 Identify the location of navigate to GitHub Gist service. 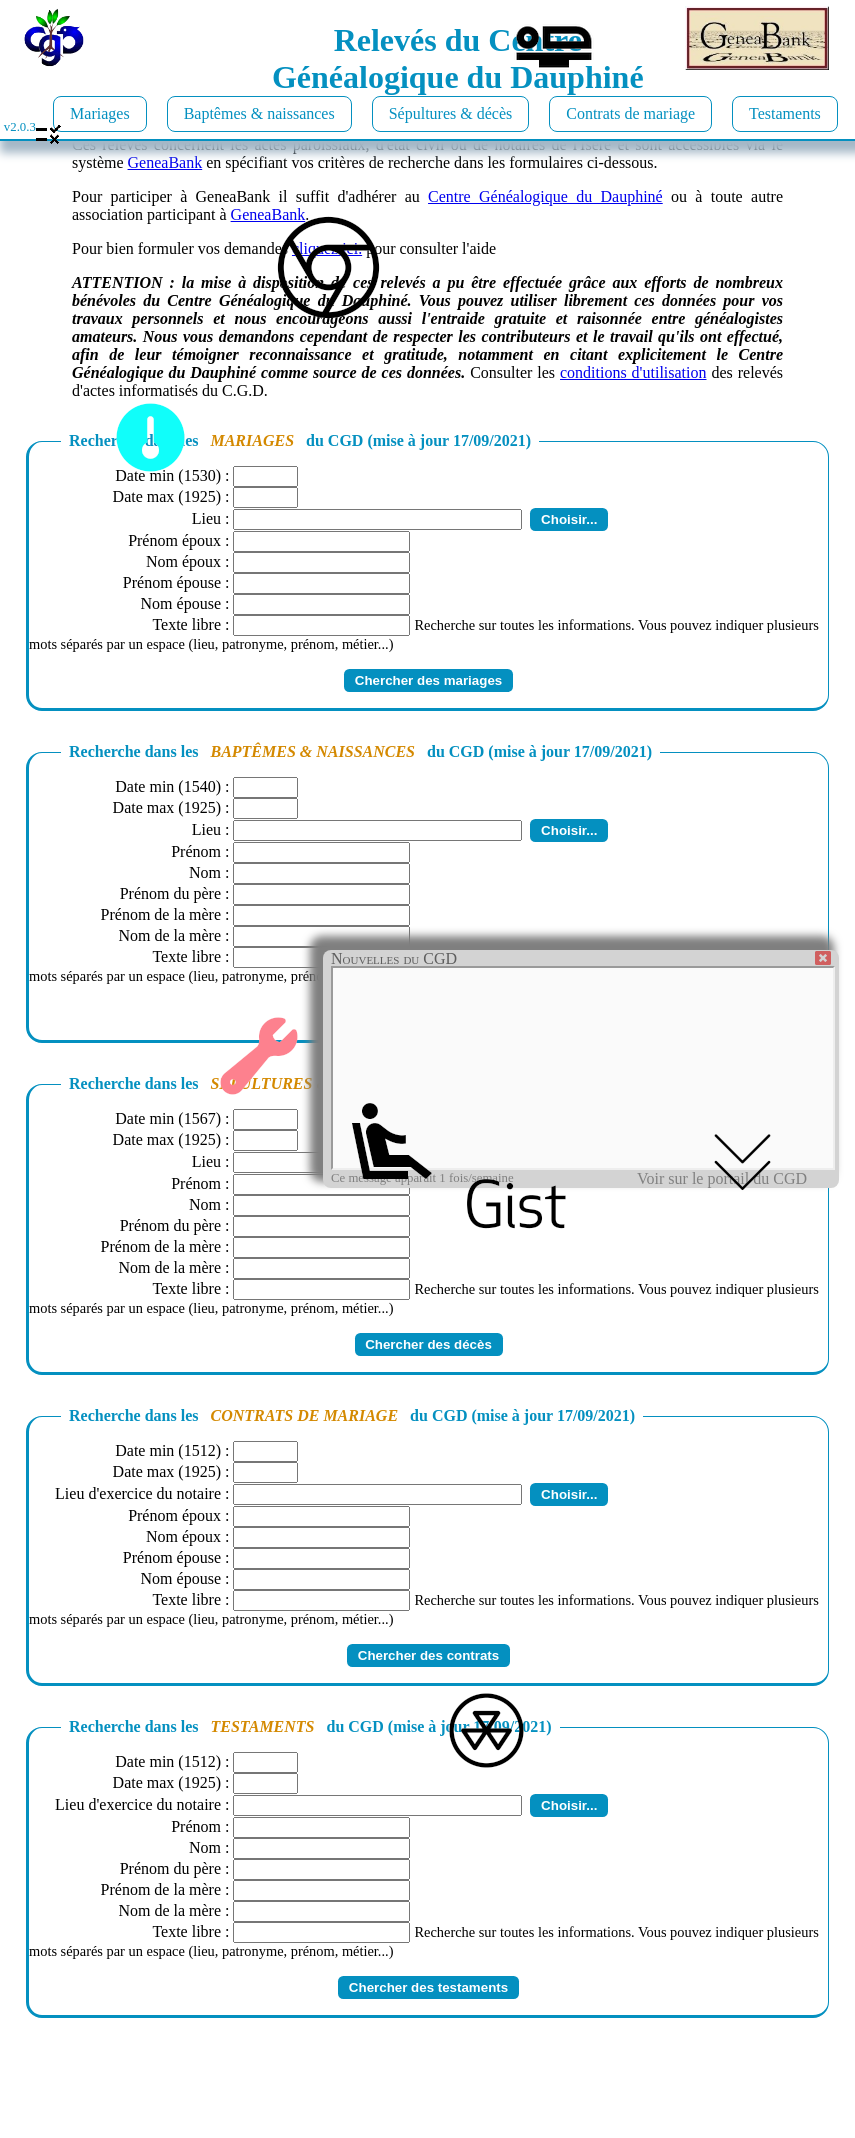
(518, 1203).